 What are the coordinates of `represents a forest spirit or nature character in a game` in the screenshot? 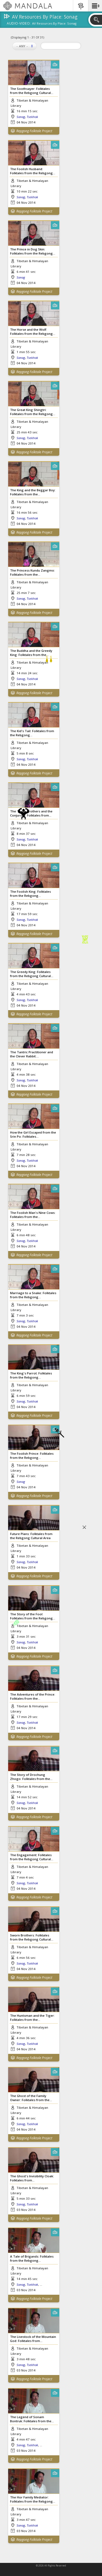 It's located at (85, 939).